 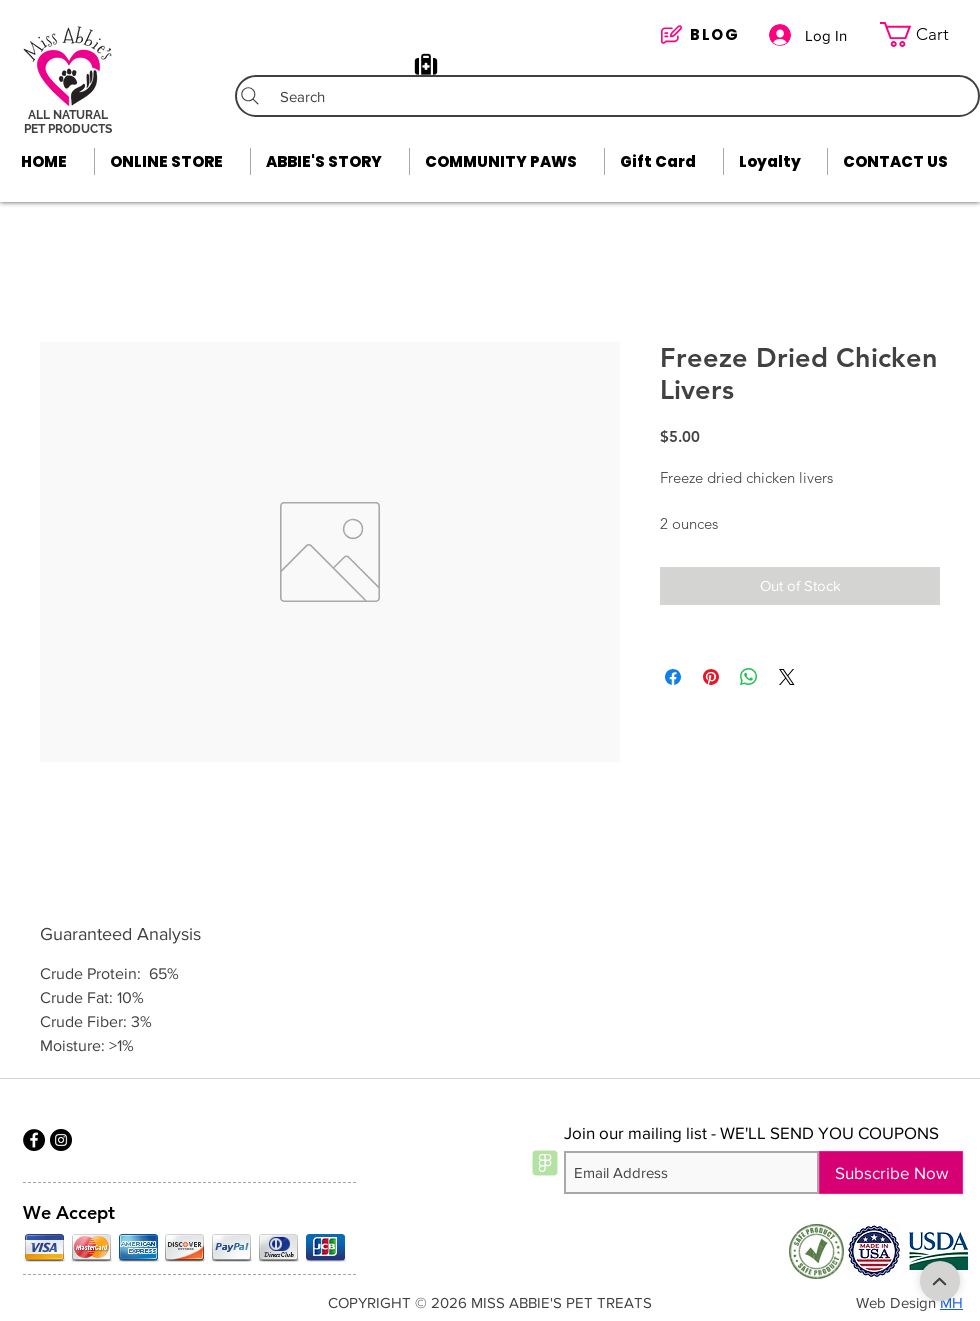 What do you see at coordinates (545, 1163) in the screenshot?
I see `open Figma design app` at bounding box center [545, 1163].